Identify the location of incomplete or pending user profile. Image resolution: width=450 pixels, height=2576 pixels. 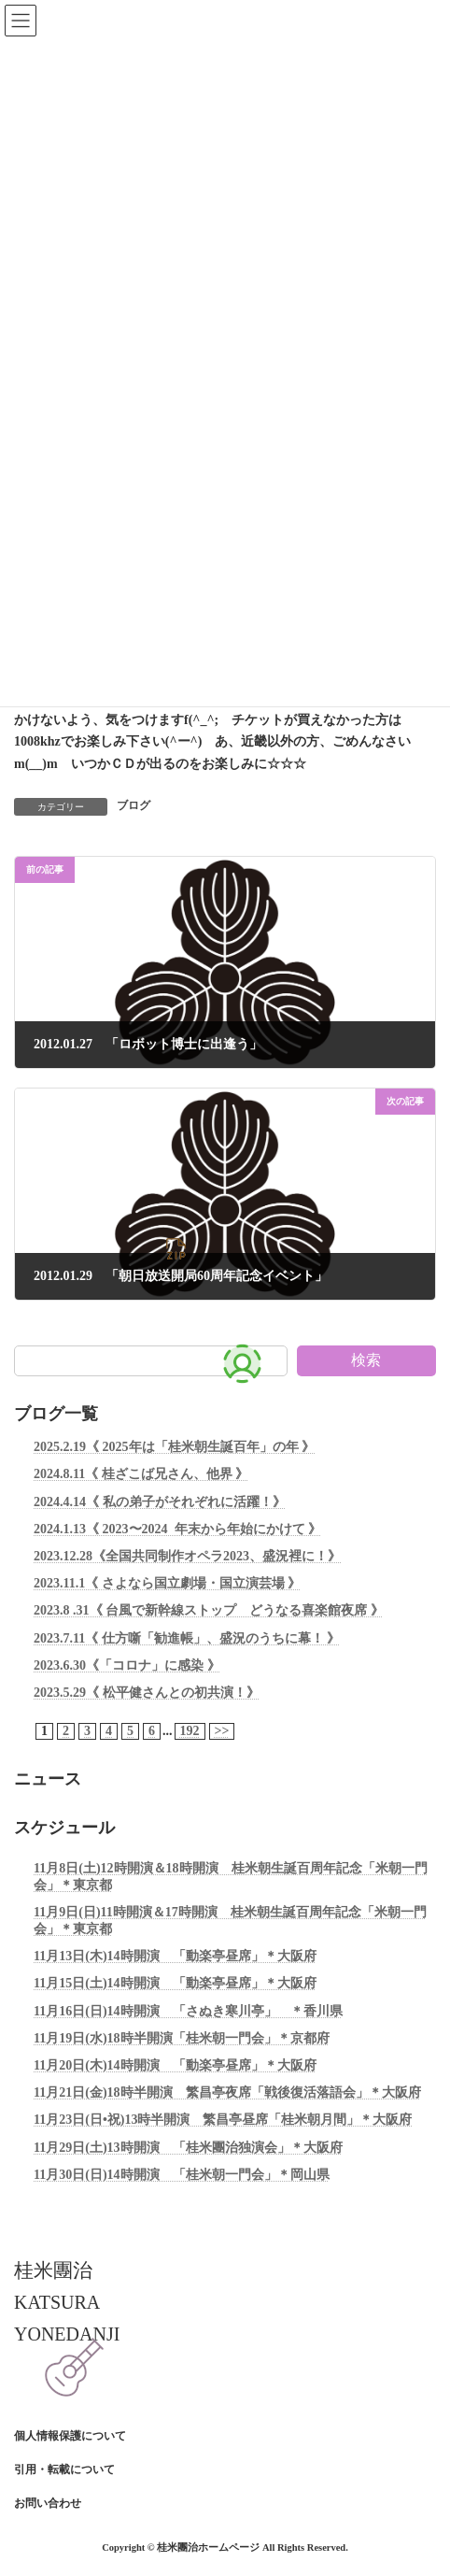
(242, 1363).